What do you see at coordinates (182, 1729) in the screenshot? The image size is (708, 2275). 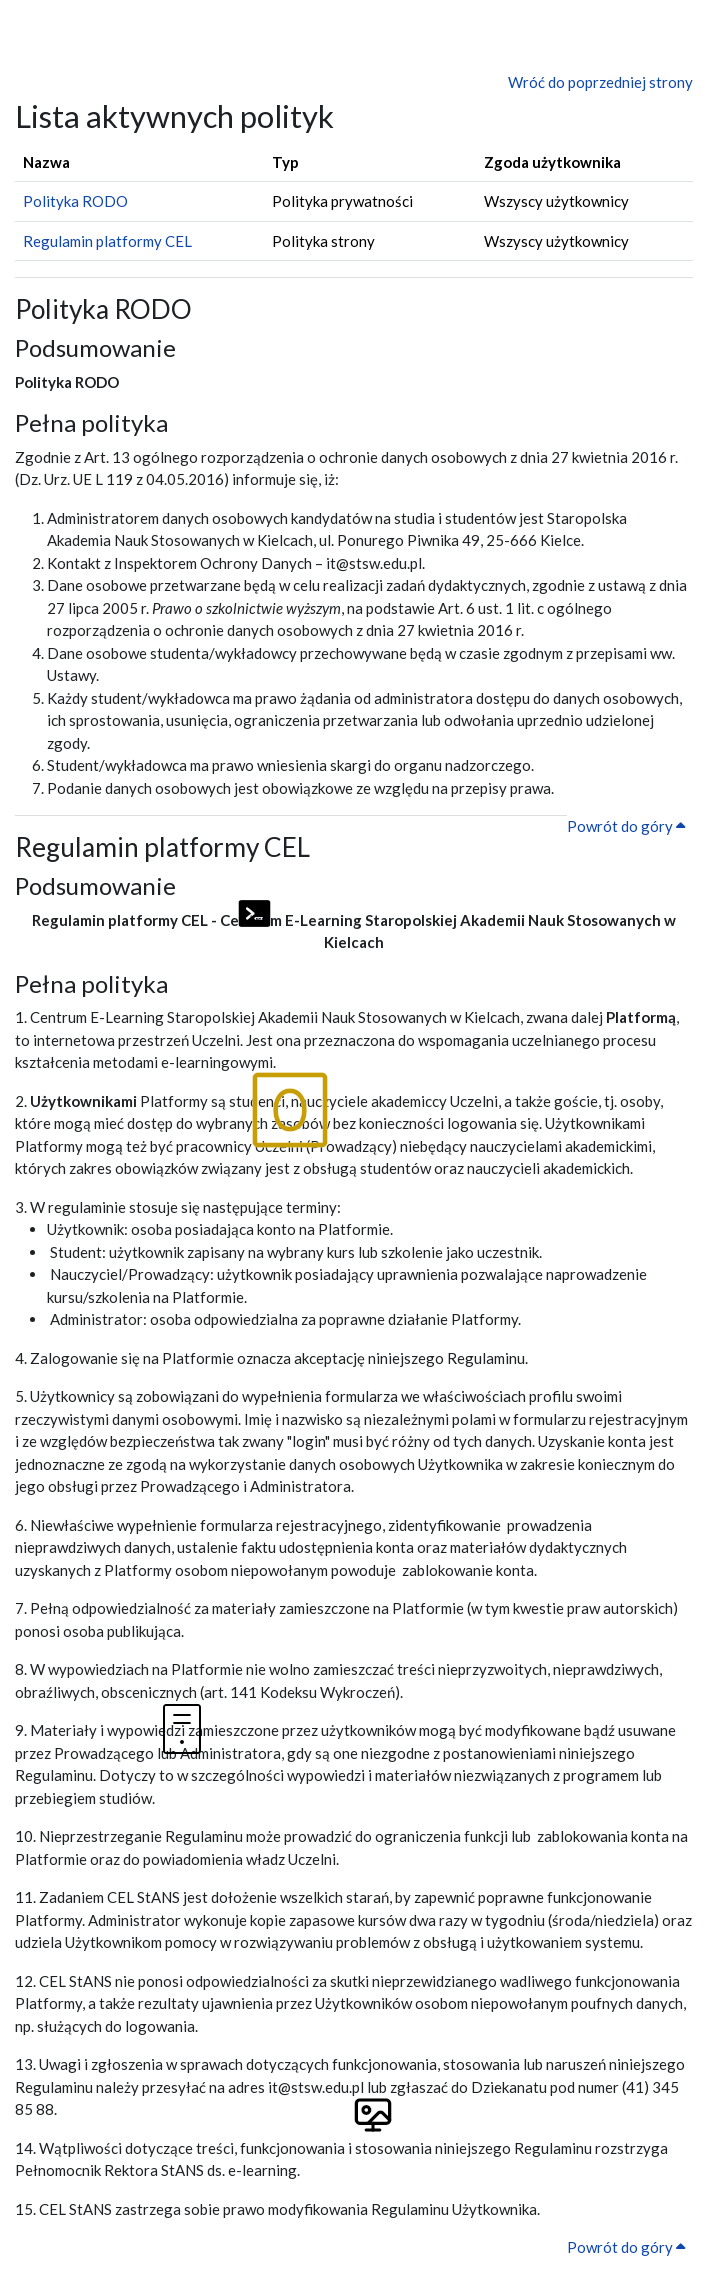 I see `access server or desktop computer settings` at bounding box center [182, 1729].